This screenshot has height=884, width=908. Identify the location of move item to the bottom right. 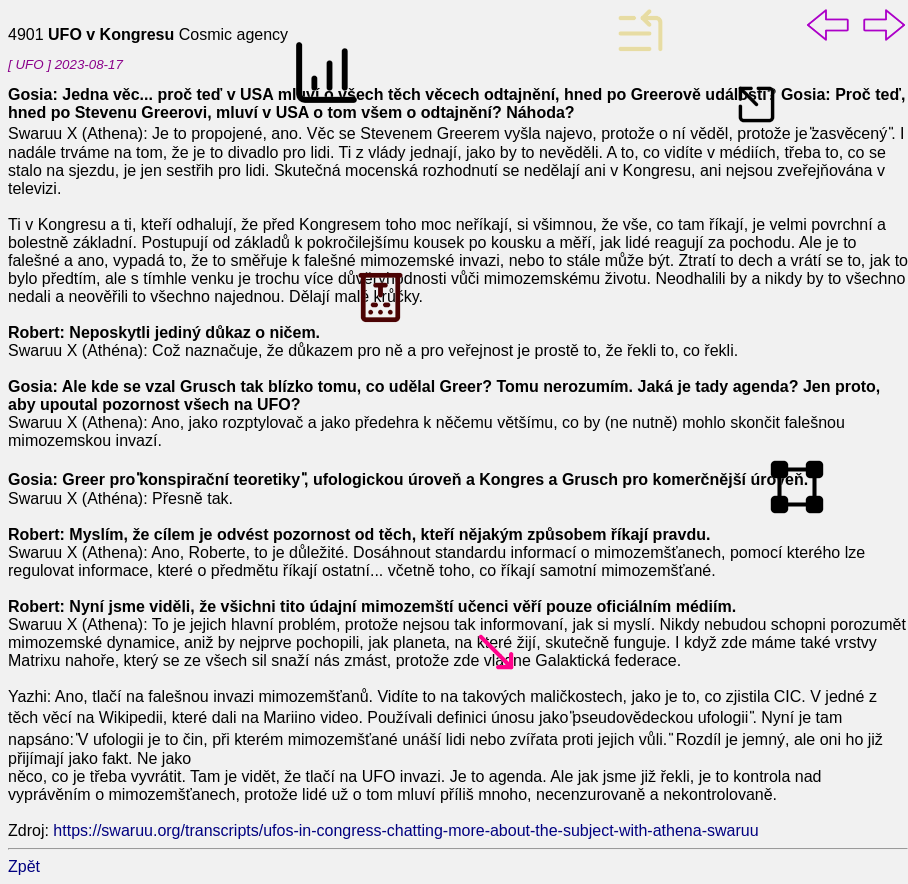
(496, 652).